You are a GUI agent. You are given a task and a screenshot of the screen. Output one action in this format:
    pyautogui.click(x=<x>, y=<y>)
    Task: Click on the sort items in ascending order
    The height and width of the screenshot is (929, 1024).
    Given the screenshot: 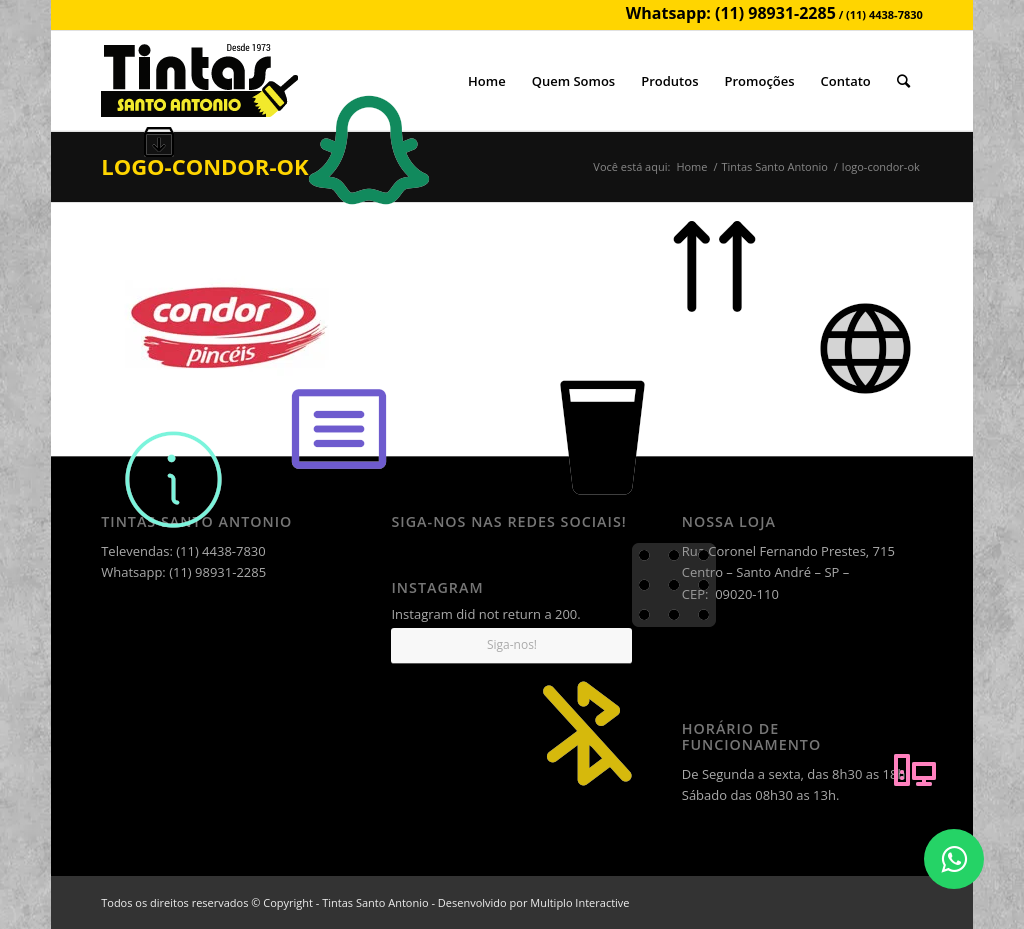 What is the action you would take?
    pyautogui.click(x=714, y=266)
    